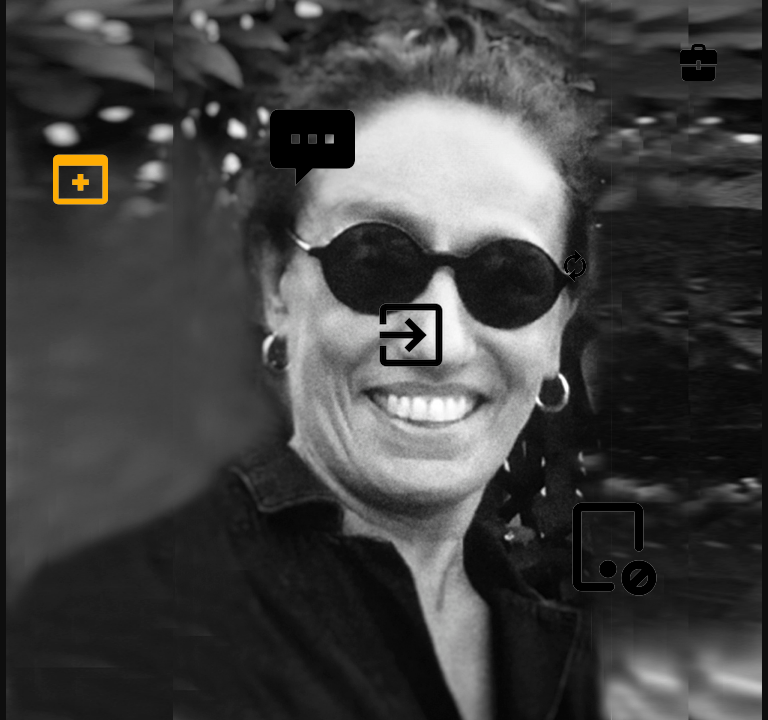 This screenshot has height=720, width=768. What do you see at coordinates (575, 266) in the screenshot?
I see `refresh the current page or content` at bounding box center [575, 266].